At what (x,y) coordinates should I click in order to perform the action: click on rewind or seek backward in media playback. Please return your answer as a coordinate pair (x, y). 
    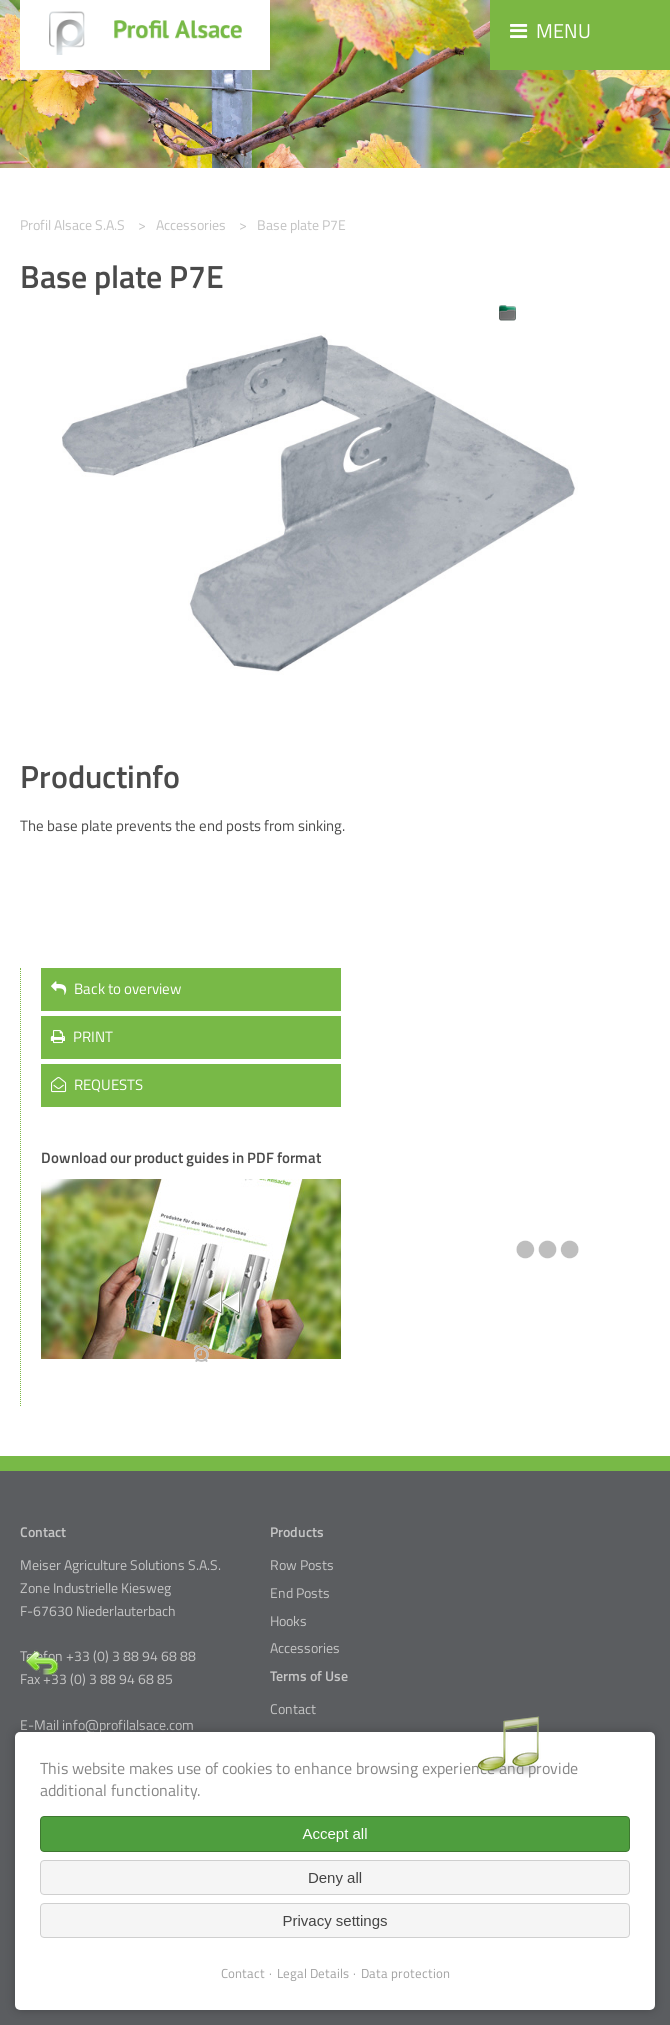
    Looking at the image, I should click on (221, 1302).